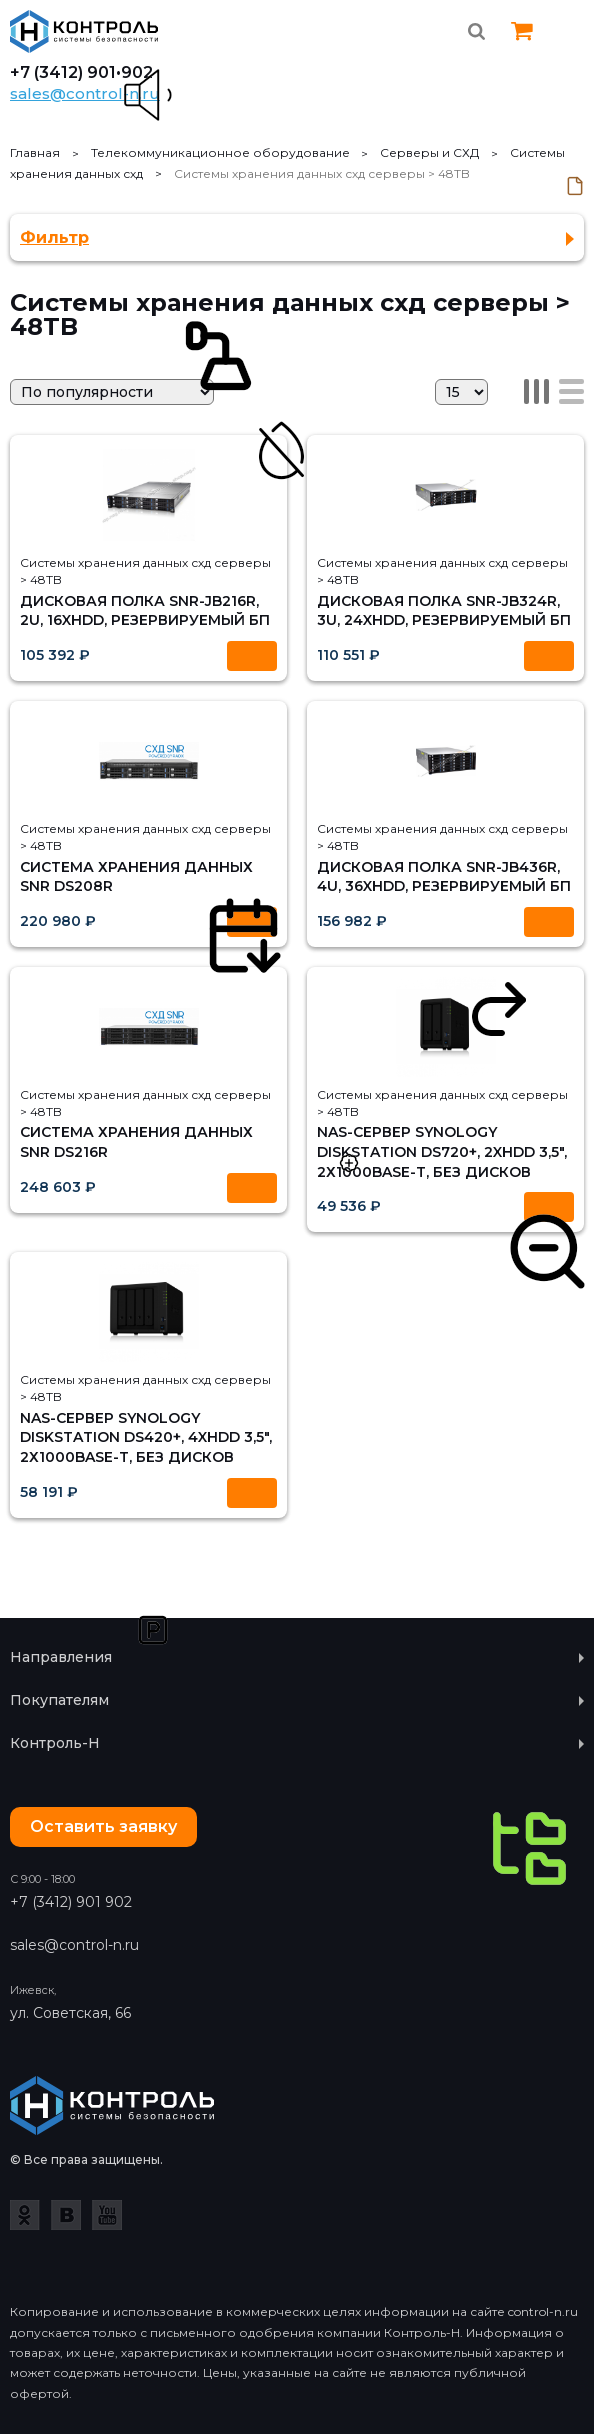 The image size is (594, 2434). I want to click on download calendar or export events, so click(243, 935).